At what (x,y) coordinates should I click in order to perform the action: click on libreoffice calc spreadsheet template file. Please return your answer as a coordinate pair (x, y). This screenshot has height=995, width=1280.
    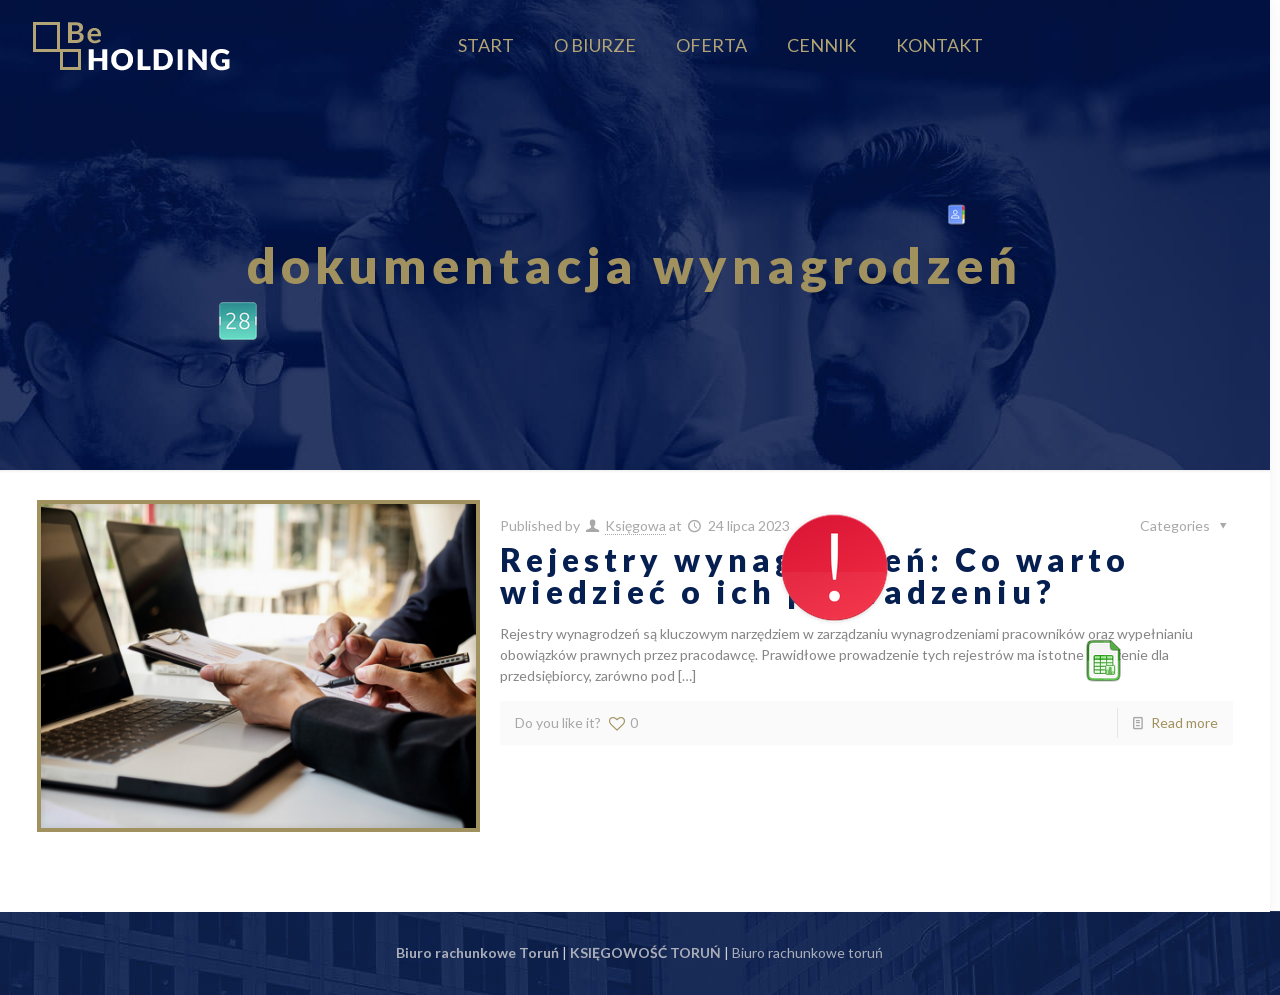
    Looking at the image, I should click on (1103, 660).